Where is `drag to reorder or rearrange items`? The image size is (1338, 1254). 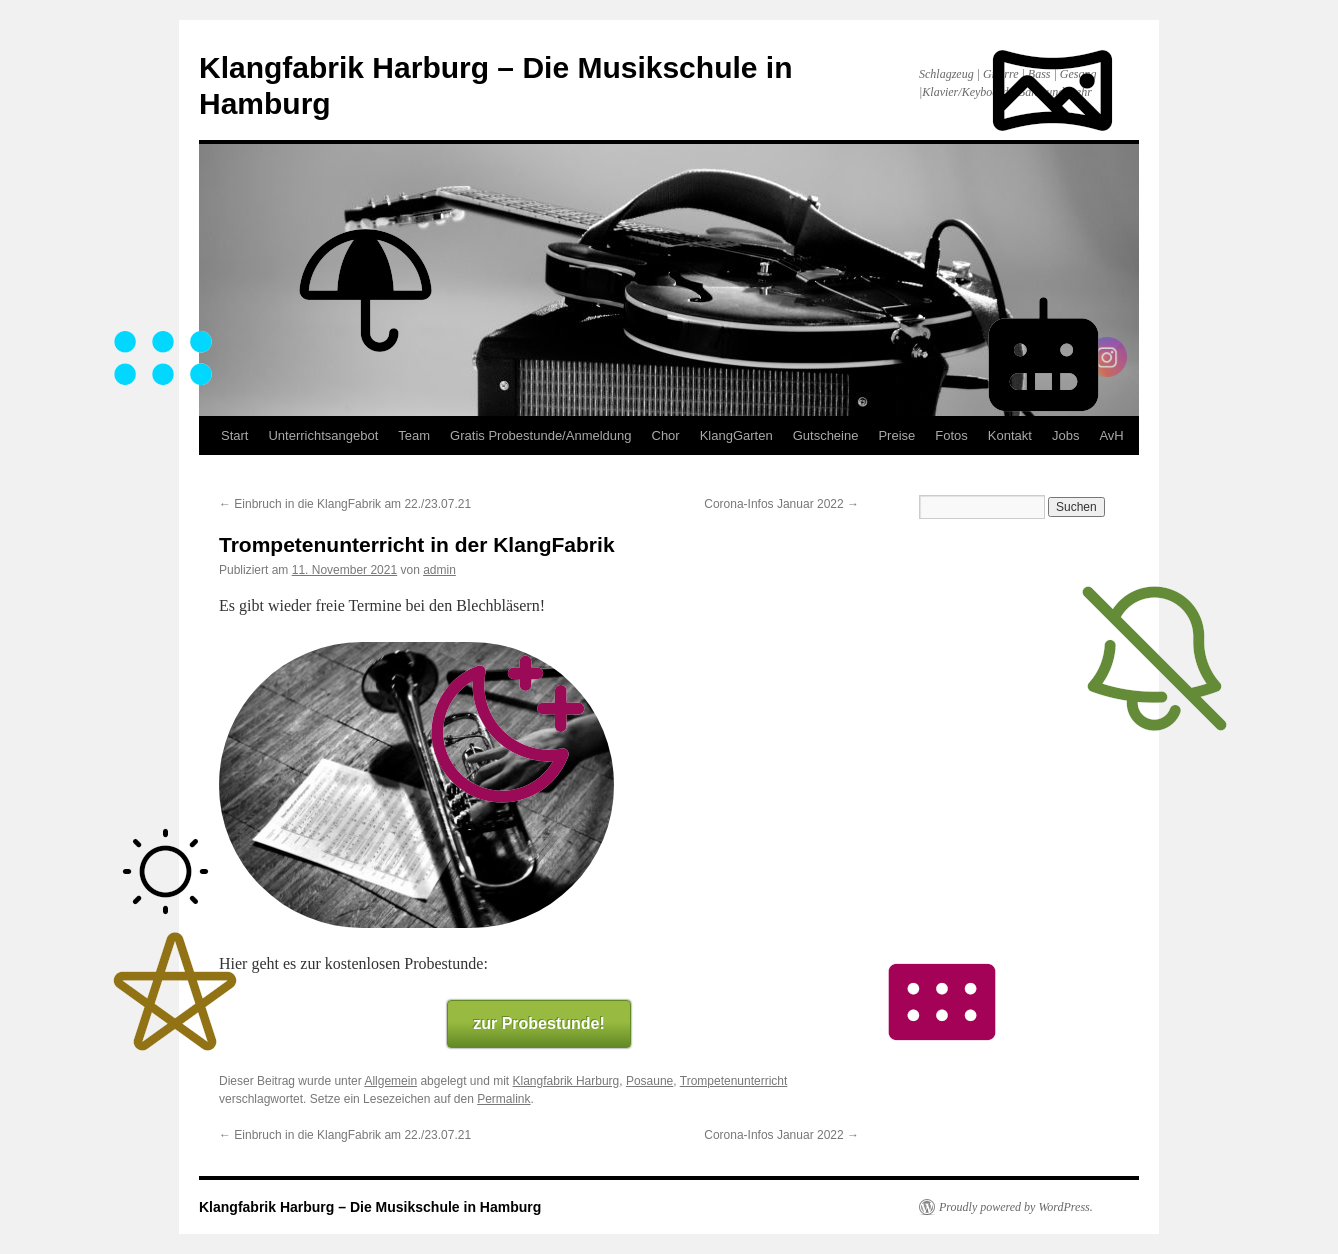
drag to reorder or rearrange items is located at coordinates (942, 1002).